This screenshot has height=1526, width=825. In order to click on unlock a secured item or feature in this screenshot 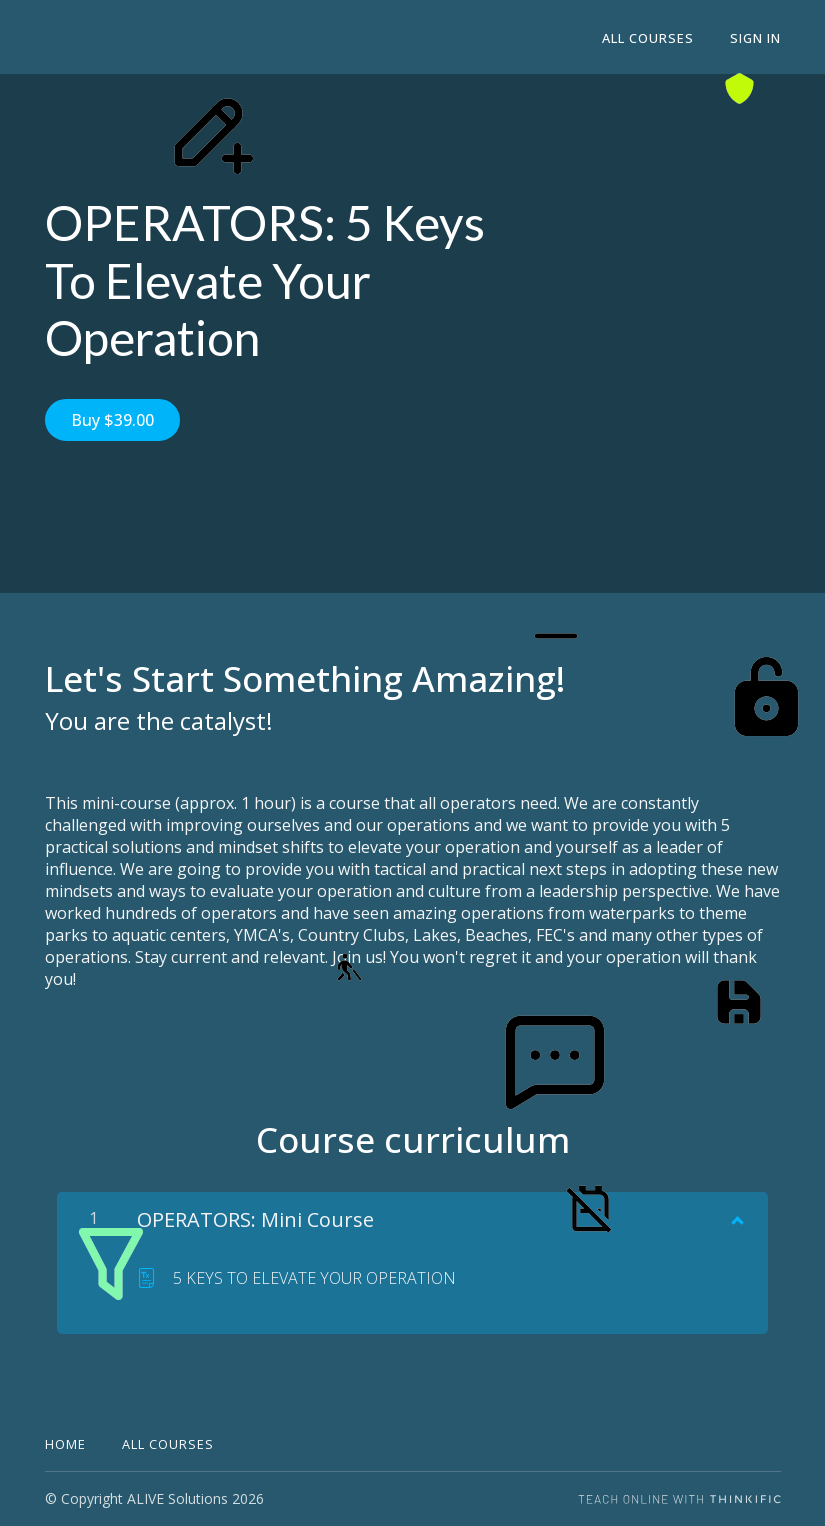, I will do `click(766, 696)`.